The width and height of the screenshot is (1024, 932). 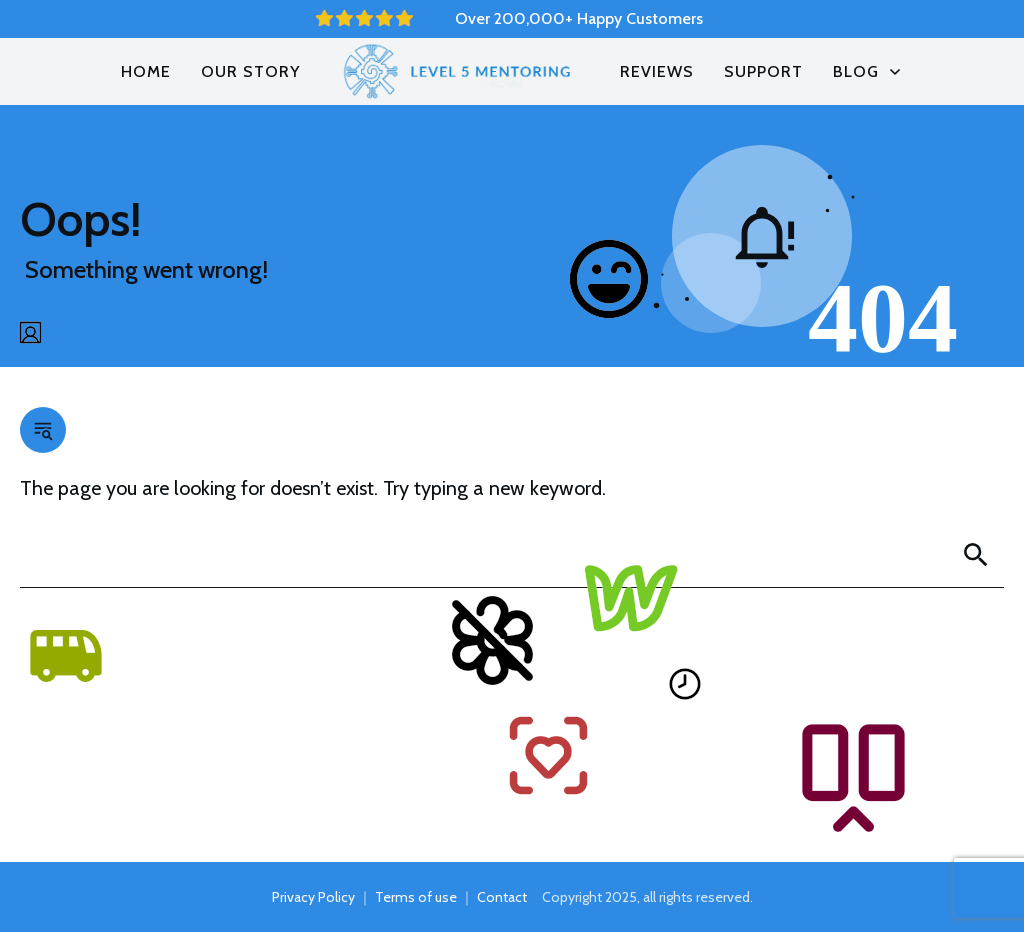 I want to click on scan or detect health vitals, so click(x=548, y=755).